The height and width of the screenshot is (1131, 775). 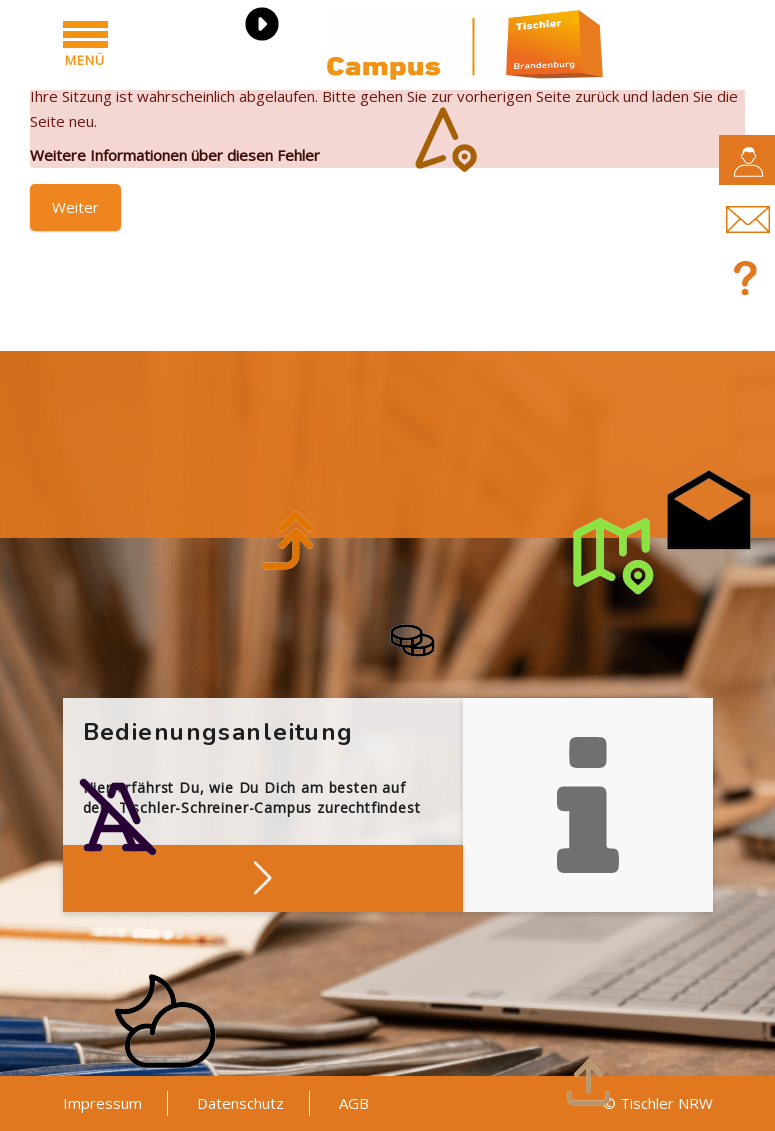 What do you see at coordinates (412, 640) in the screenshot?
I see `view your coin balance or currency` at bounding box center [412, 640].